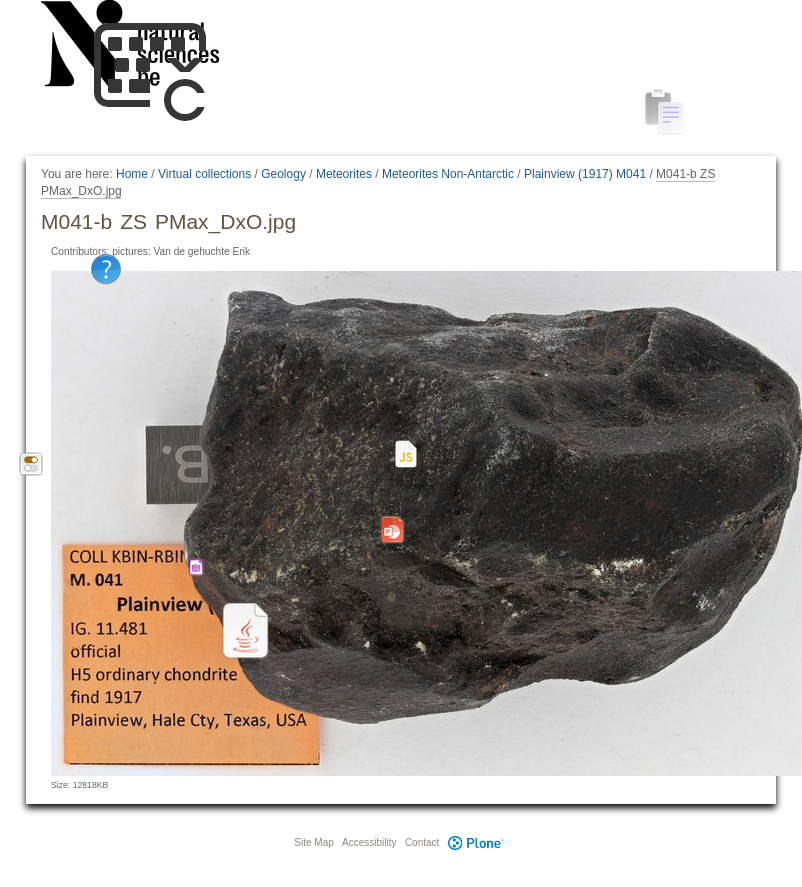  Describe the element at coordinates (392, 529) in the screenshot. I see `a PowerPoint slideshow file` at that location.